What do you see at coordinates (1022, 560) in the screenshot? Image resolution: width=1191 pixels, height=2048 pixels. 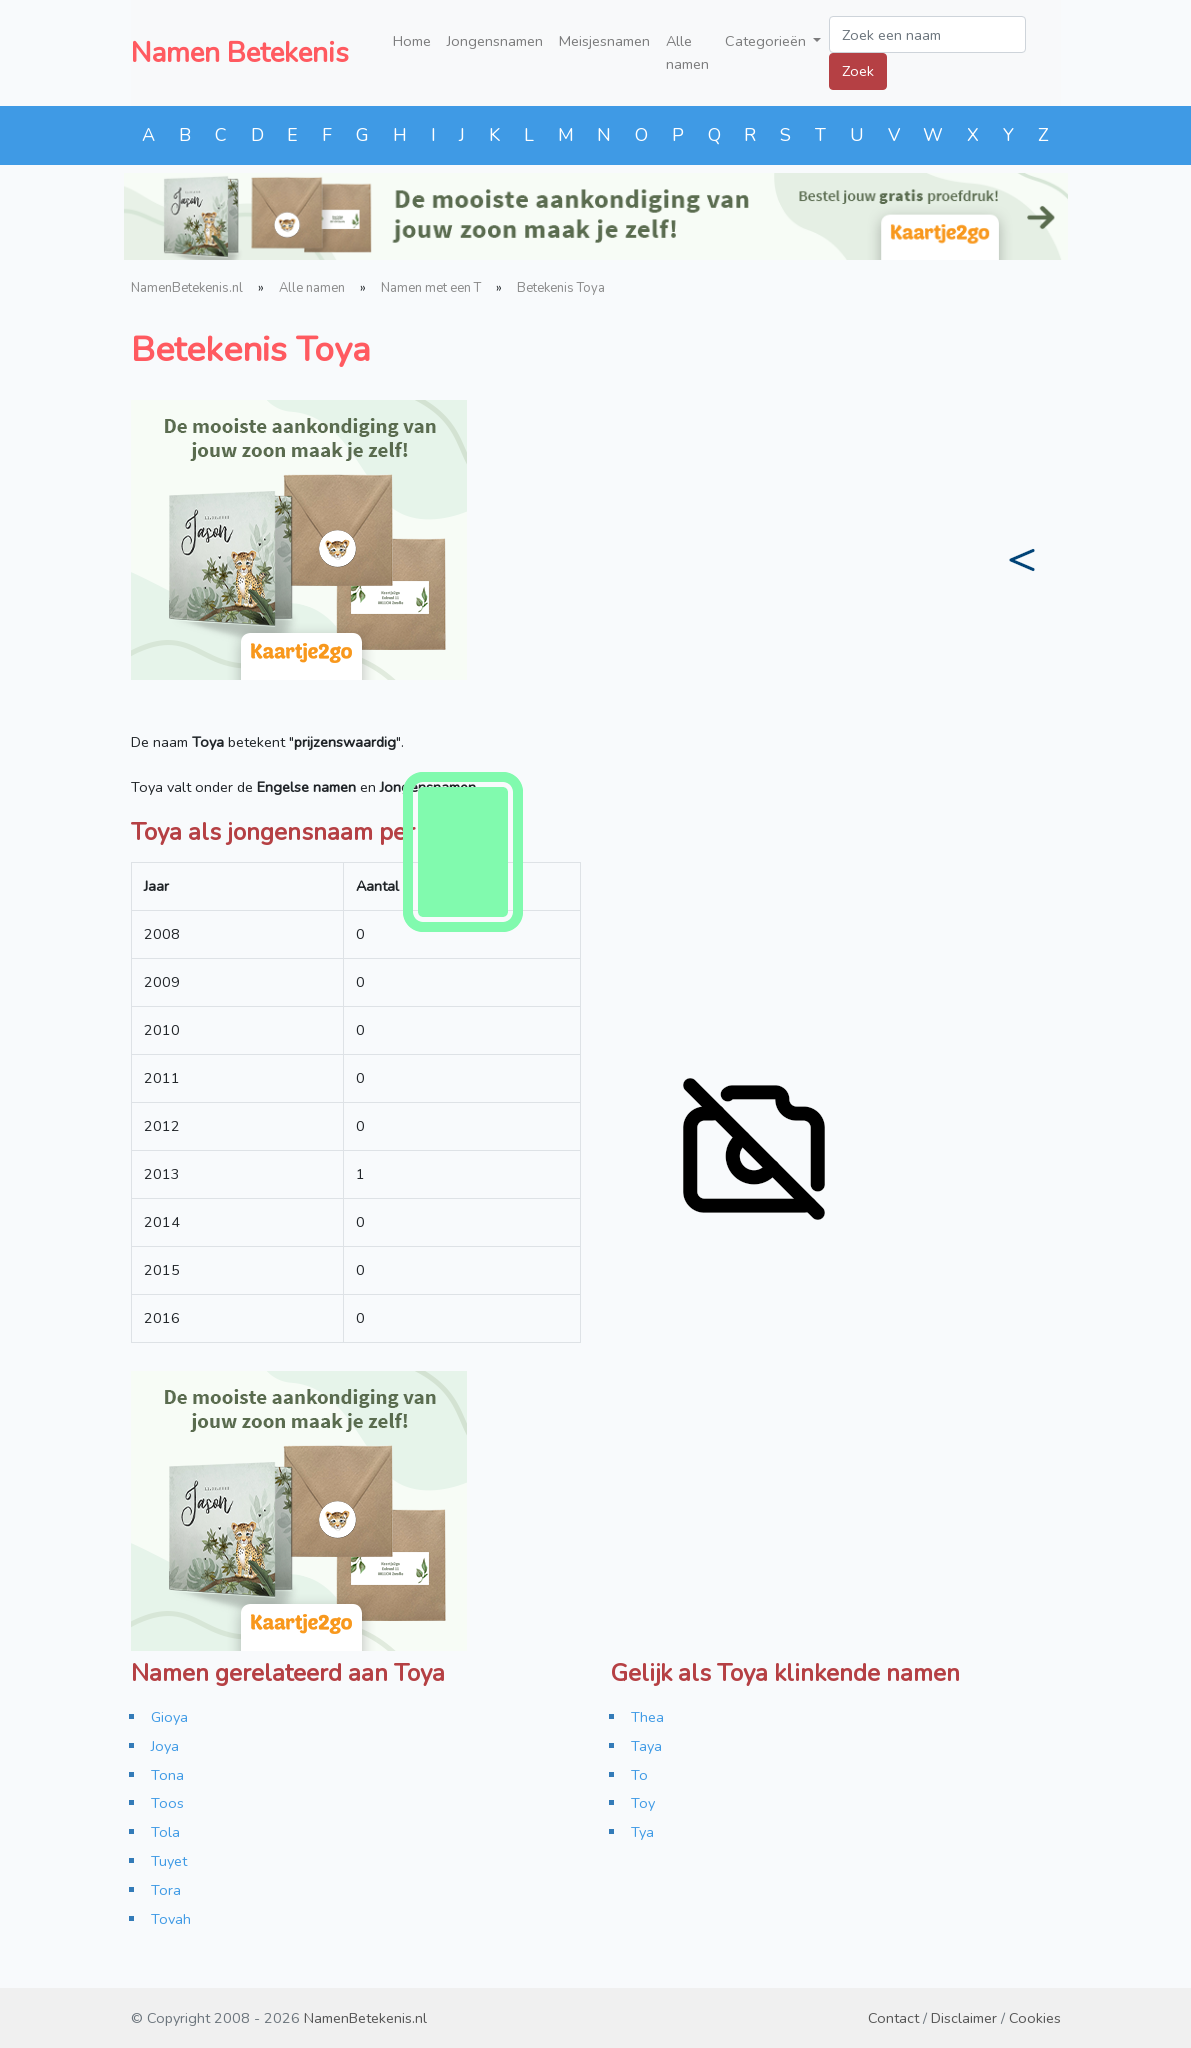 I see `less than comparison operator` at bounding box center [1022, 560].